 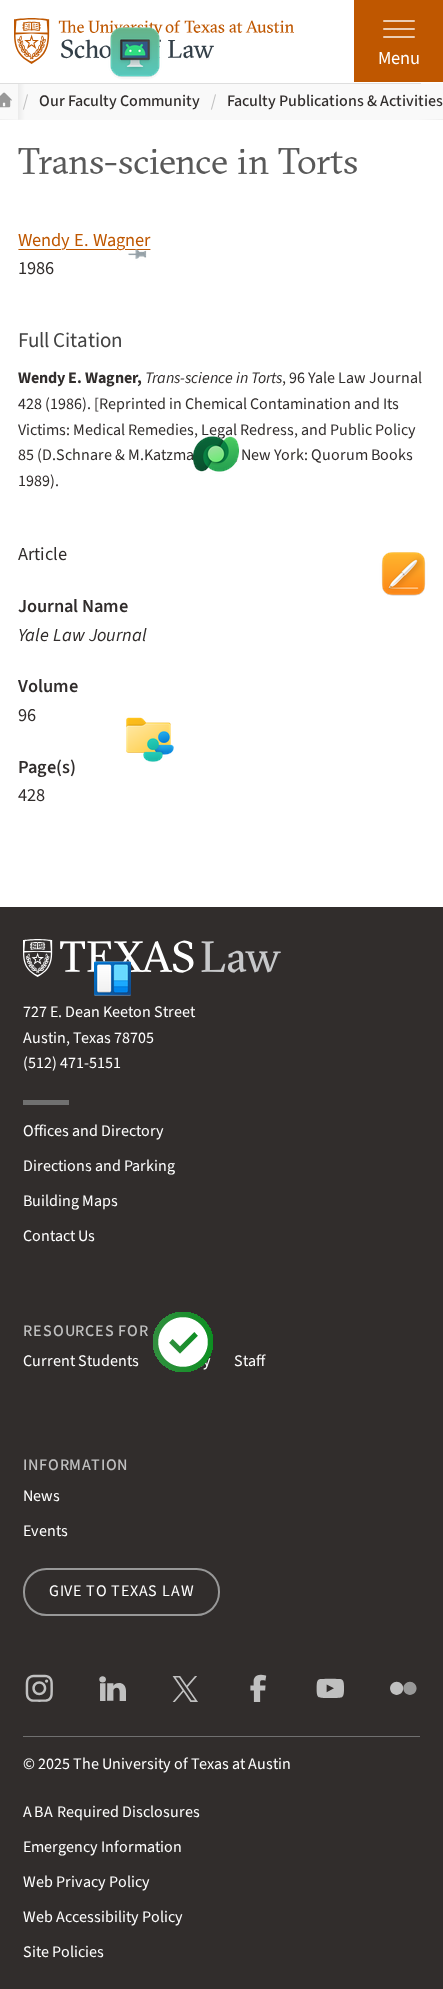 I want to click on open the widgets panel, so click(x=112, y=978).